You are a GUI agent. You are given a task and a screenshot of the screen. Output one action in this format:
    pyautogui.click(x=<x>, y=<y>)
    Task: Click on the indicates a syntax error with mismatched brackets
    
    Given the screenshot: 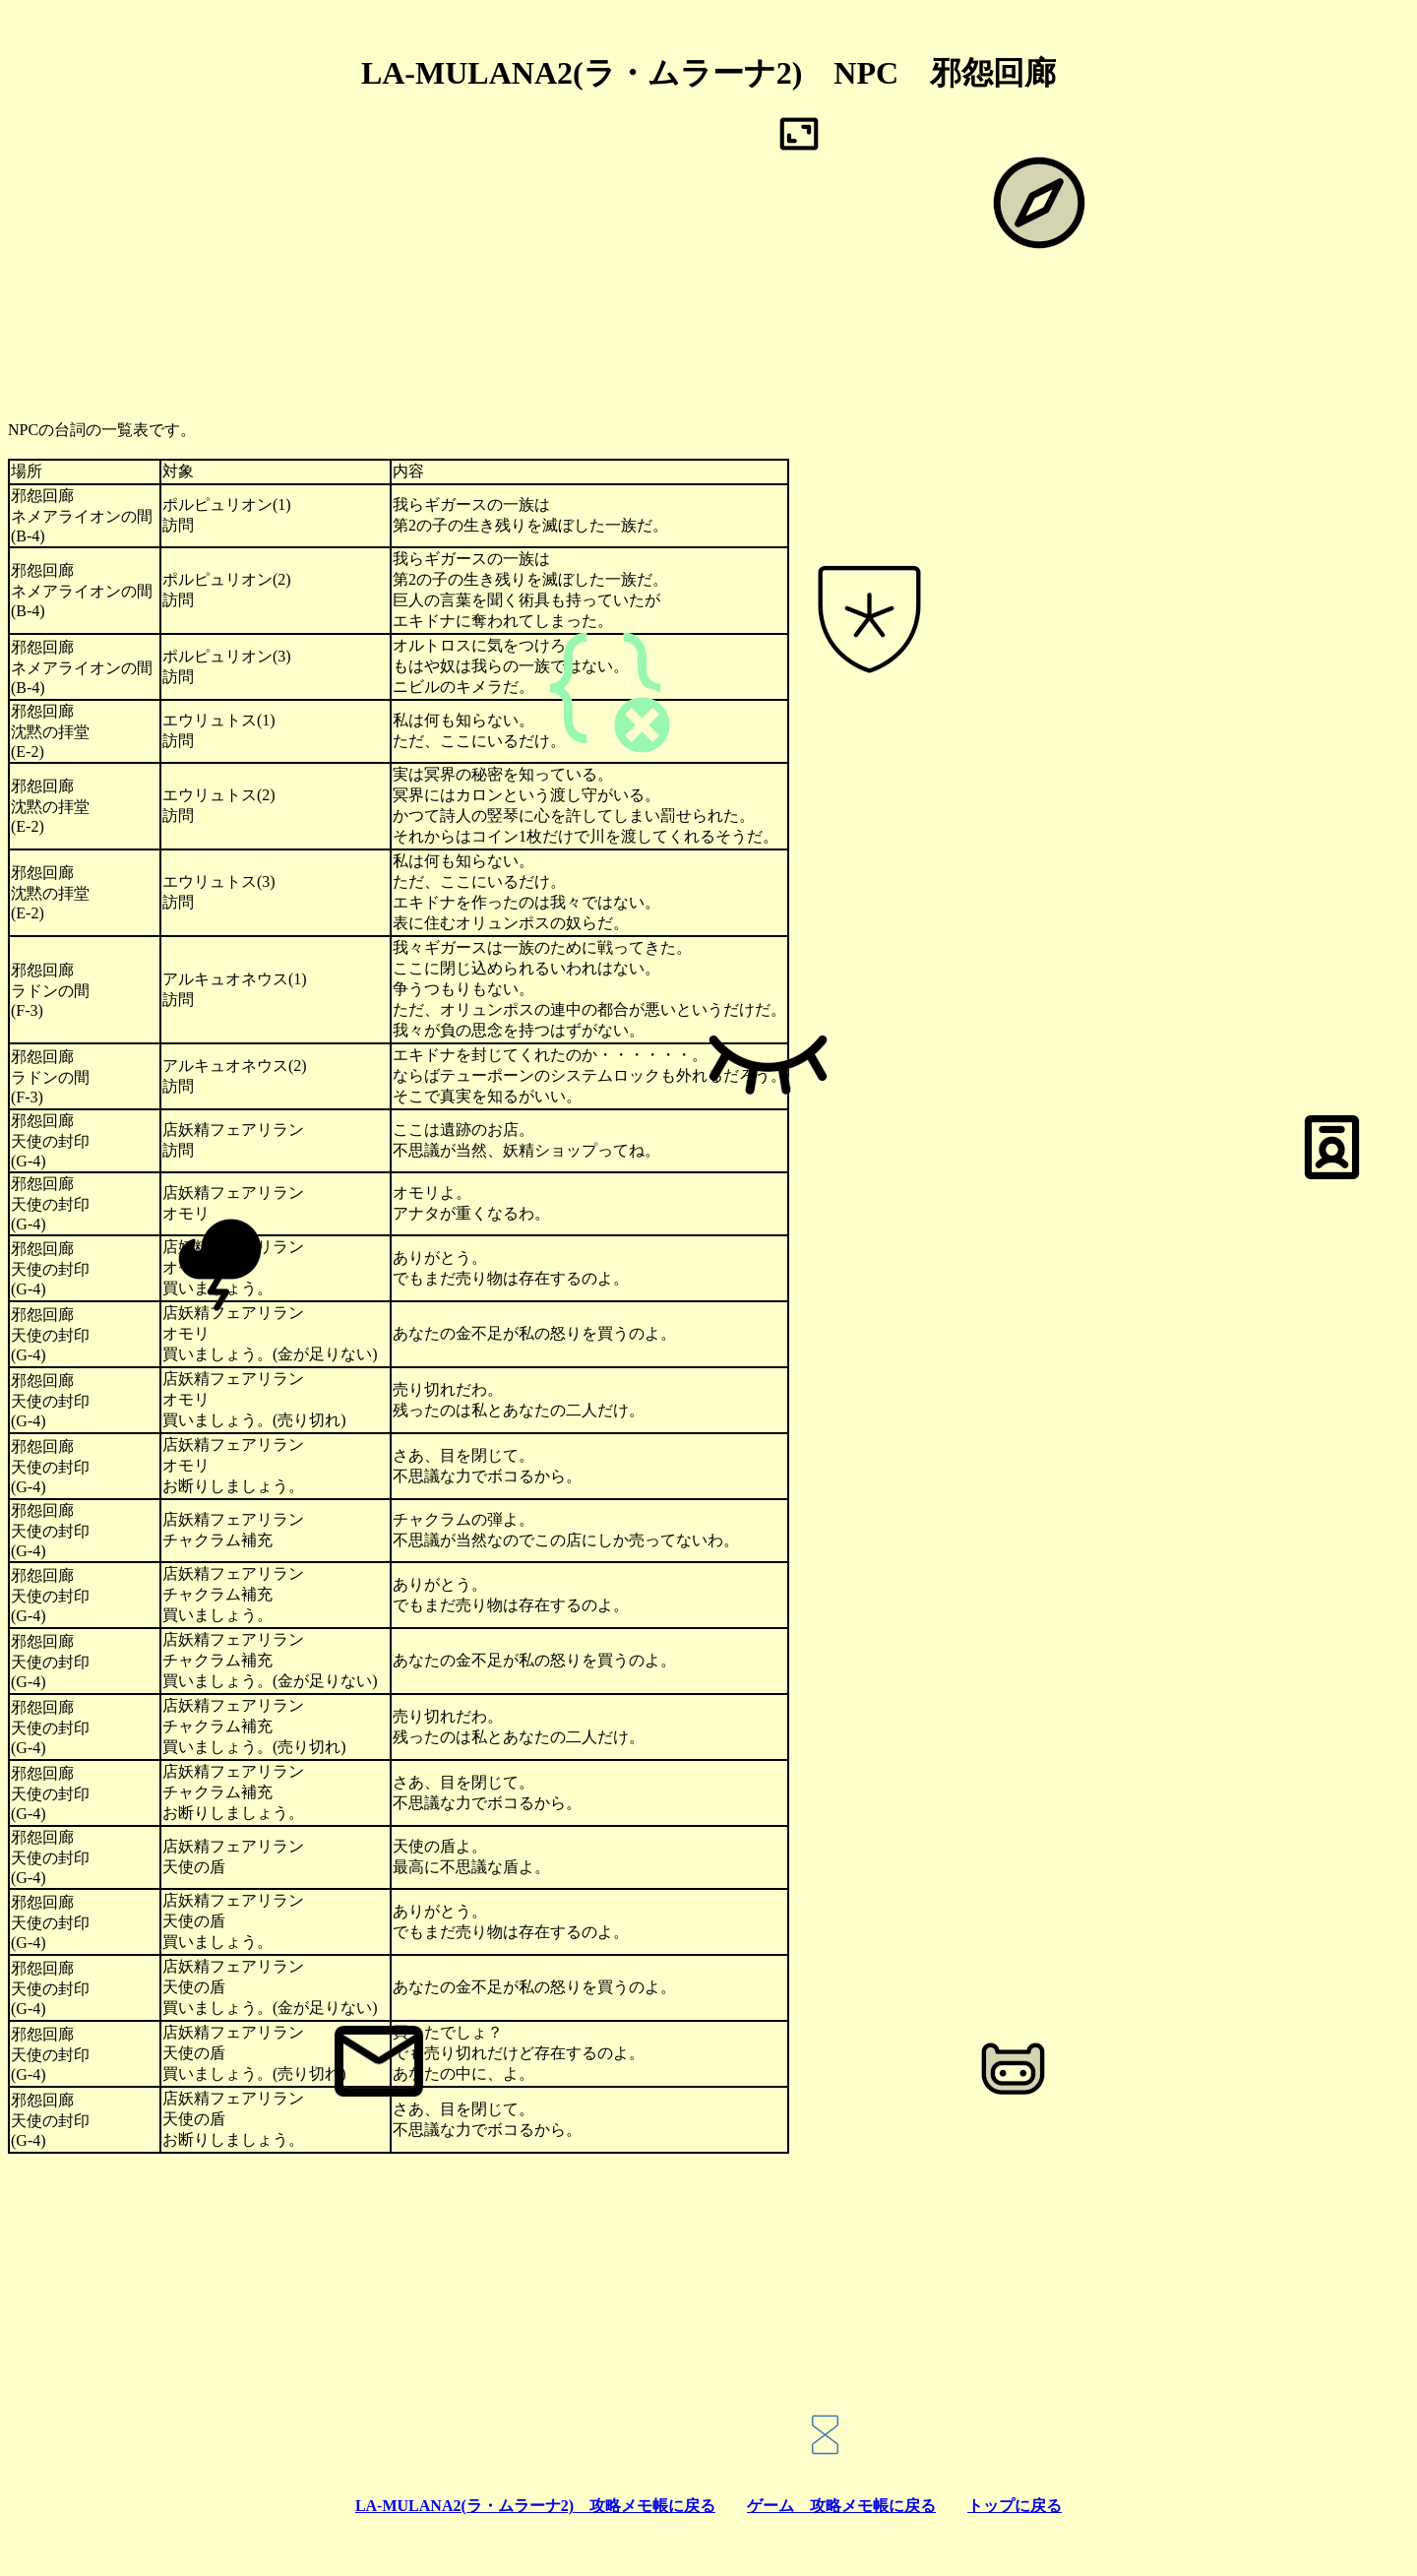 What is the action you would take?
    pyautogui.click(x=605, y=688)
    